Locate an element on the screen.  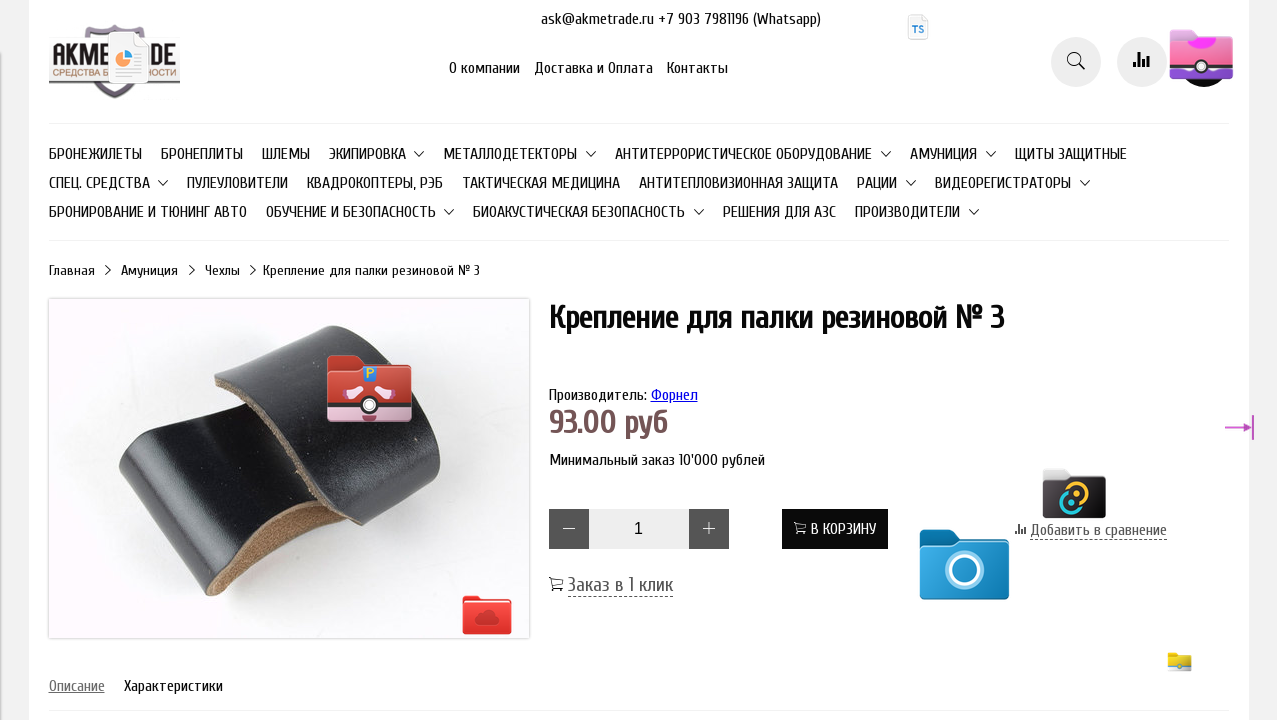
open pokémon-themed folder is located at coordinates (369, 391).